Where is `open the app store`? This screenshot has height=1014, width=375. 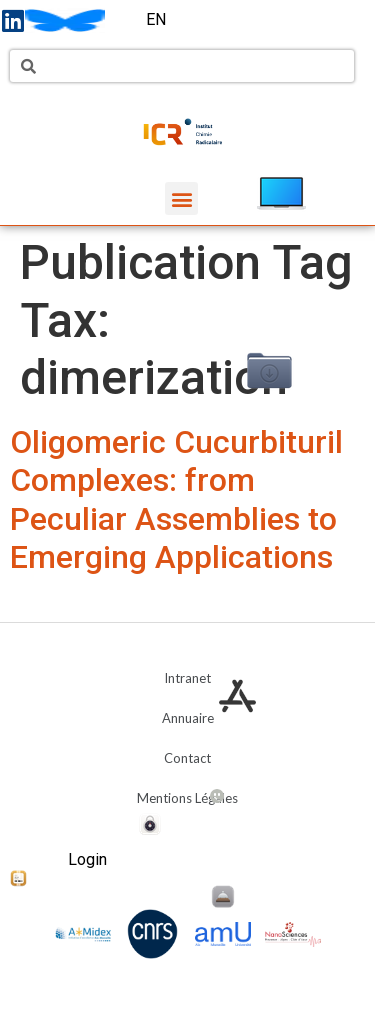 open the app store is located at coordinates (237, 695).